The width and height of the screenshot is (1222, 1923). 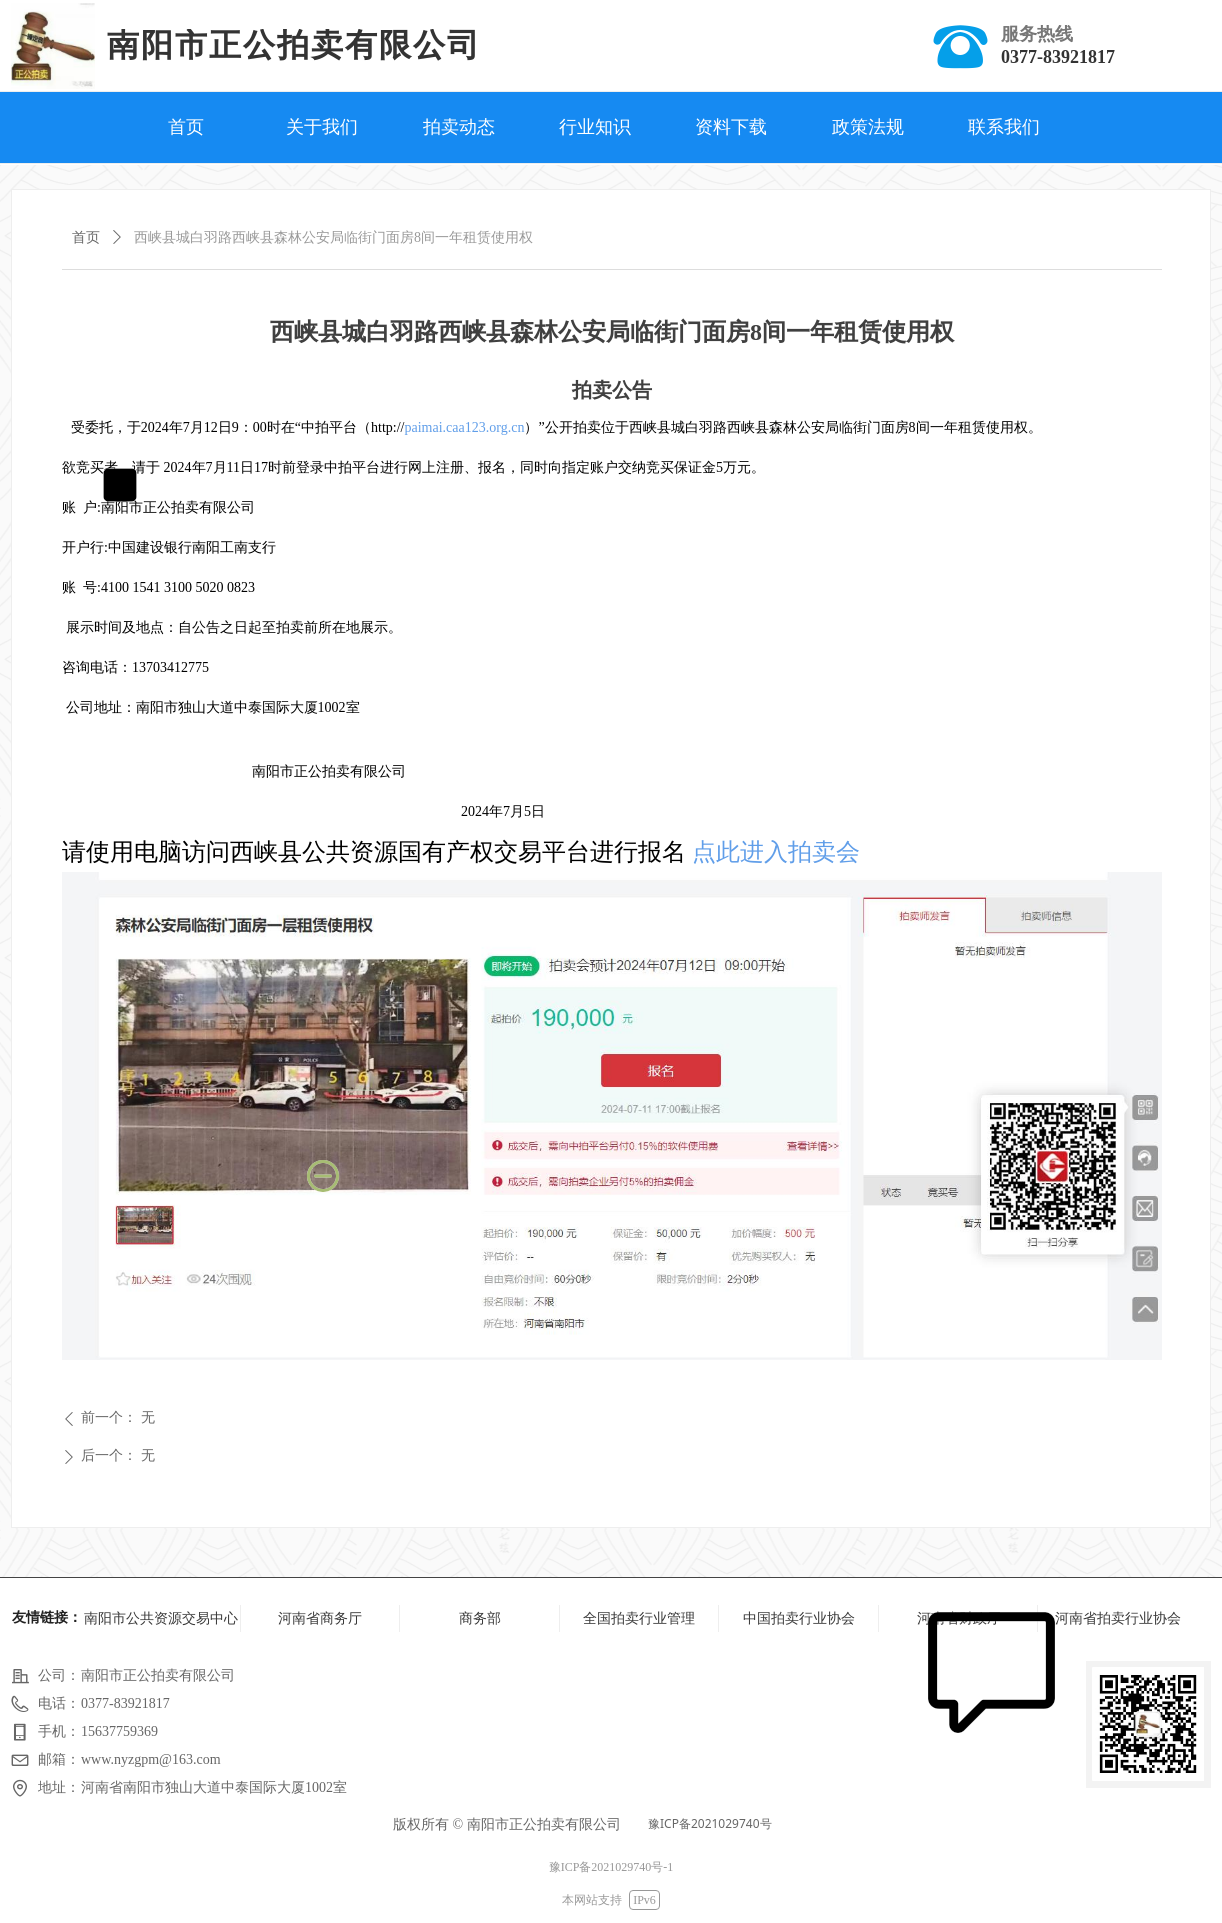 What do you see at coordinates (120, 485) in the screenshot?
I see `stop or halt media playback` at bounding box center [120, 485].